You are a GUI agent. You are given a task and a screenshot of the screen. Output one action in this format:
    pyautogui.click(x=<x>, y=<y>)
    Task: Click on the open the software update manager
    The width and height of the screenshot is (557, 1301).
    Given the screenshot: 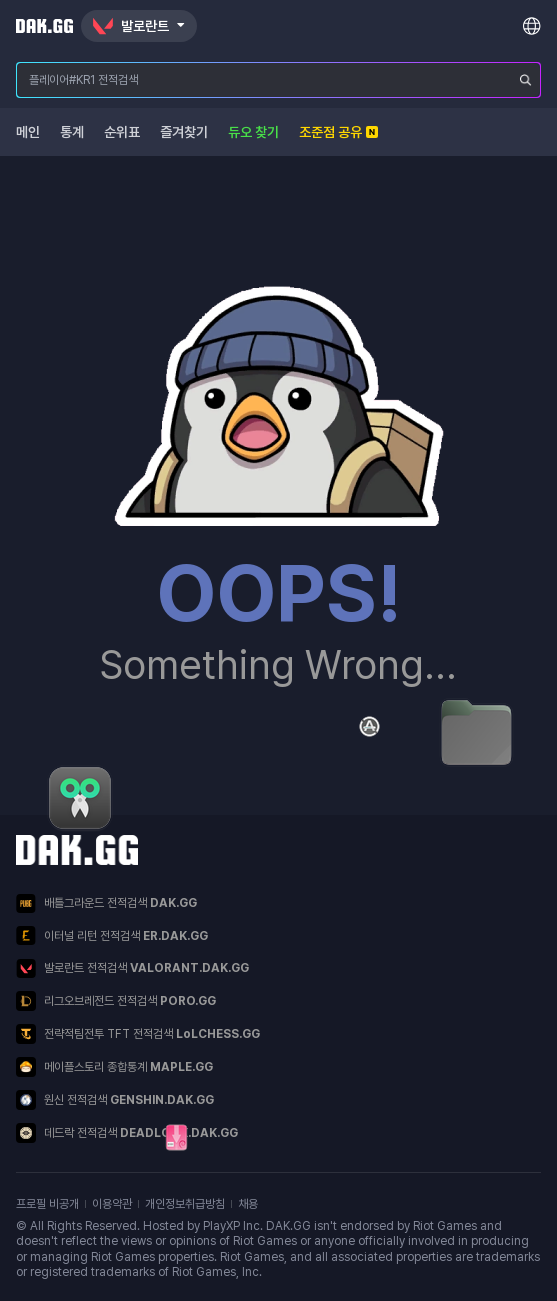 What is the action you would take?
    pyautogui.click(x=369, y=726)
    